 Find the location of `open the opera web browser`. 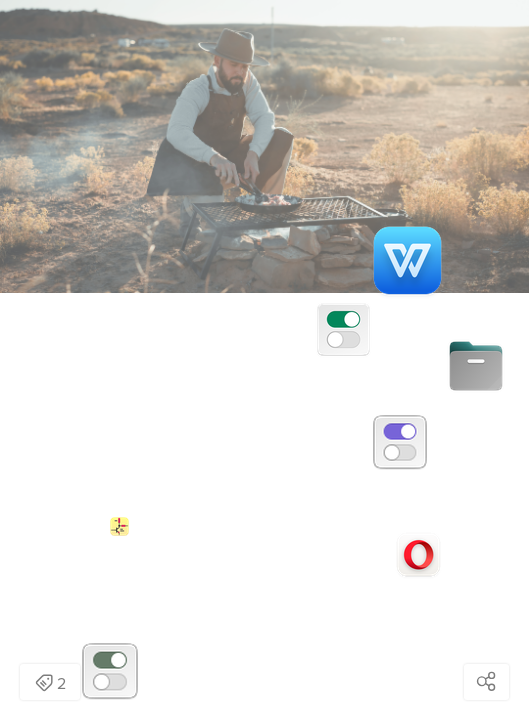

open the opera web browser is located at coordinates (418, 554).